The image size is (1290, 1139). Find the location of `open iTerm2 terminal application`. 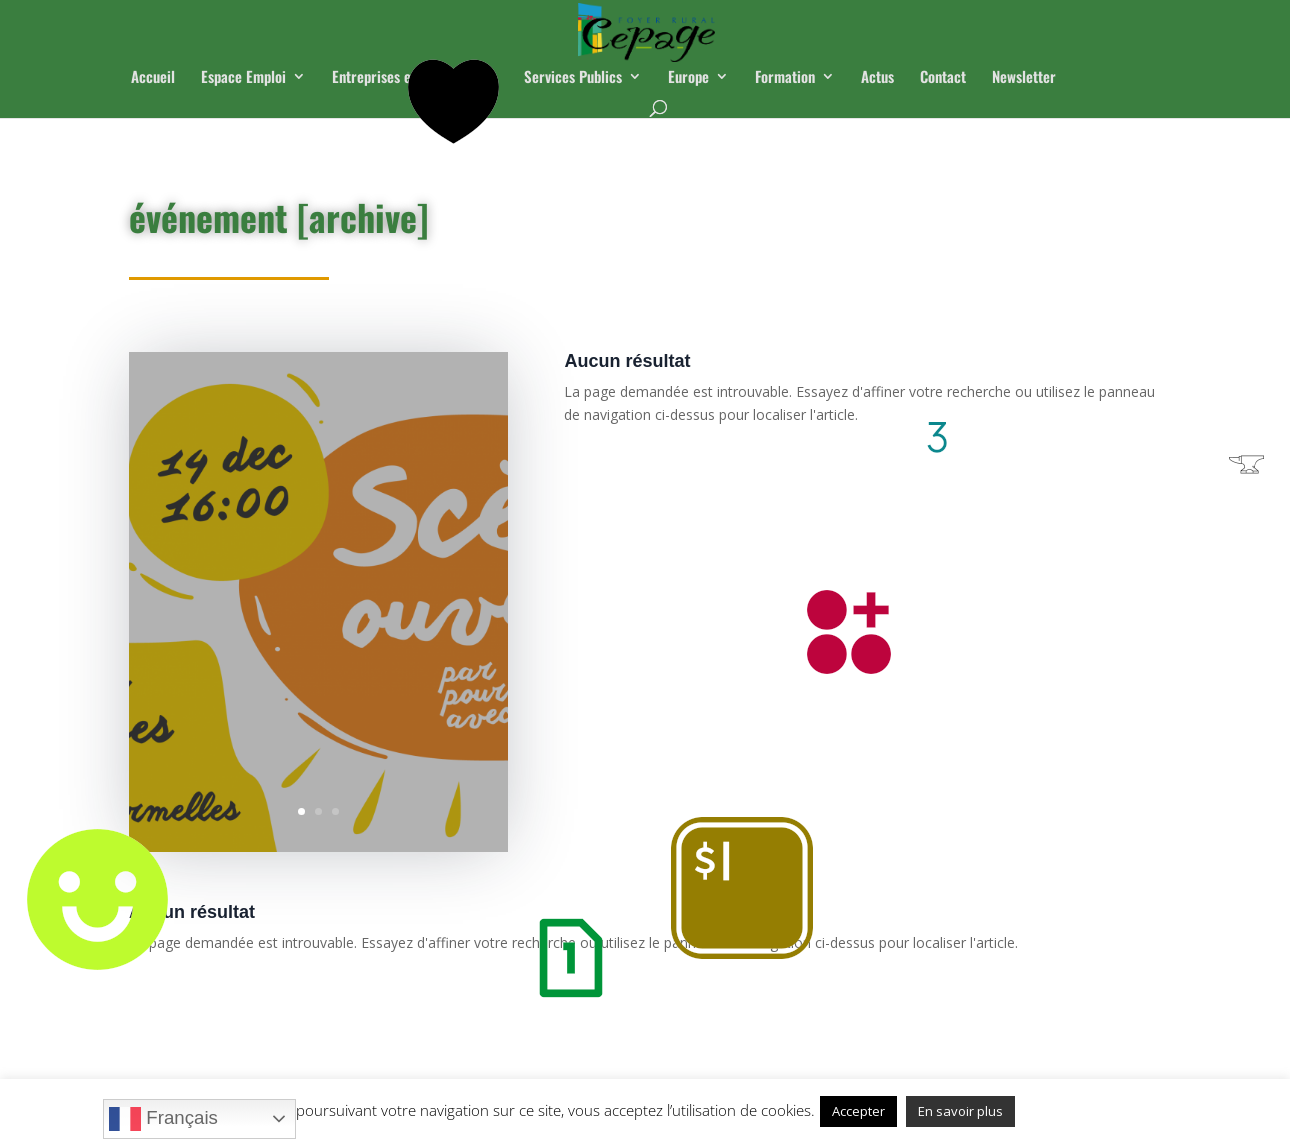

open iTerm2 terminal application is located at coordinates (742, 888).